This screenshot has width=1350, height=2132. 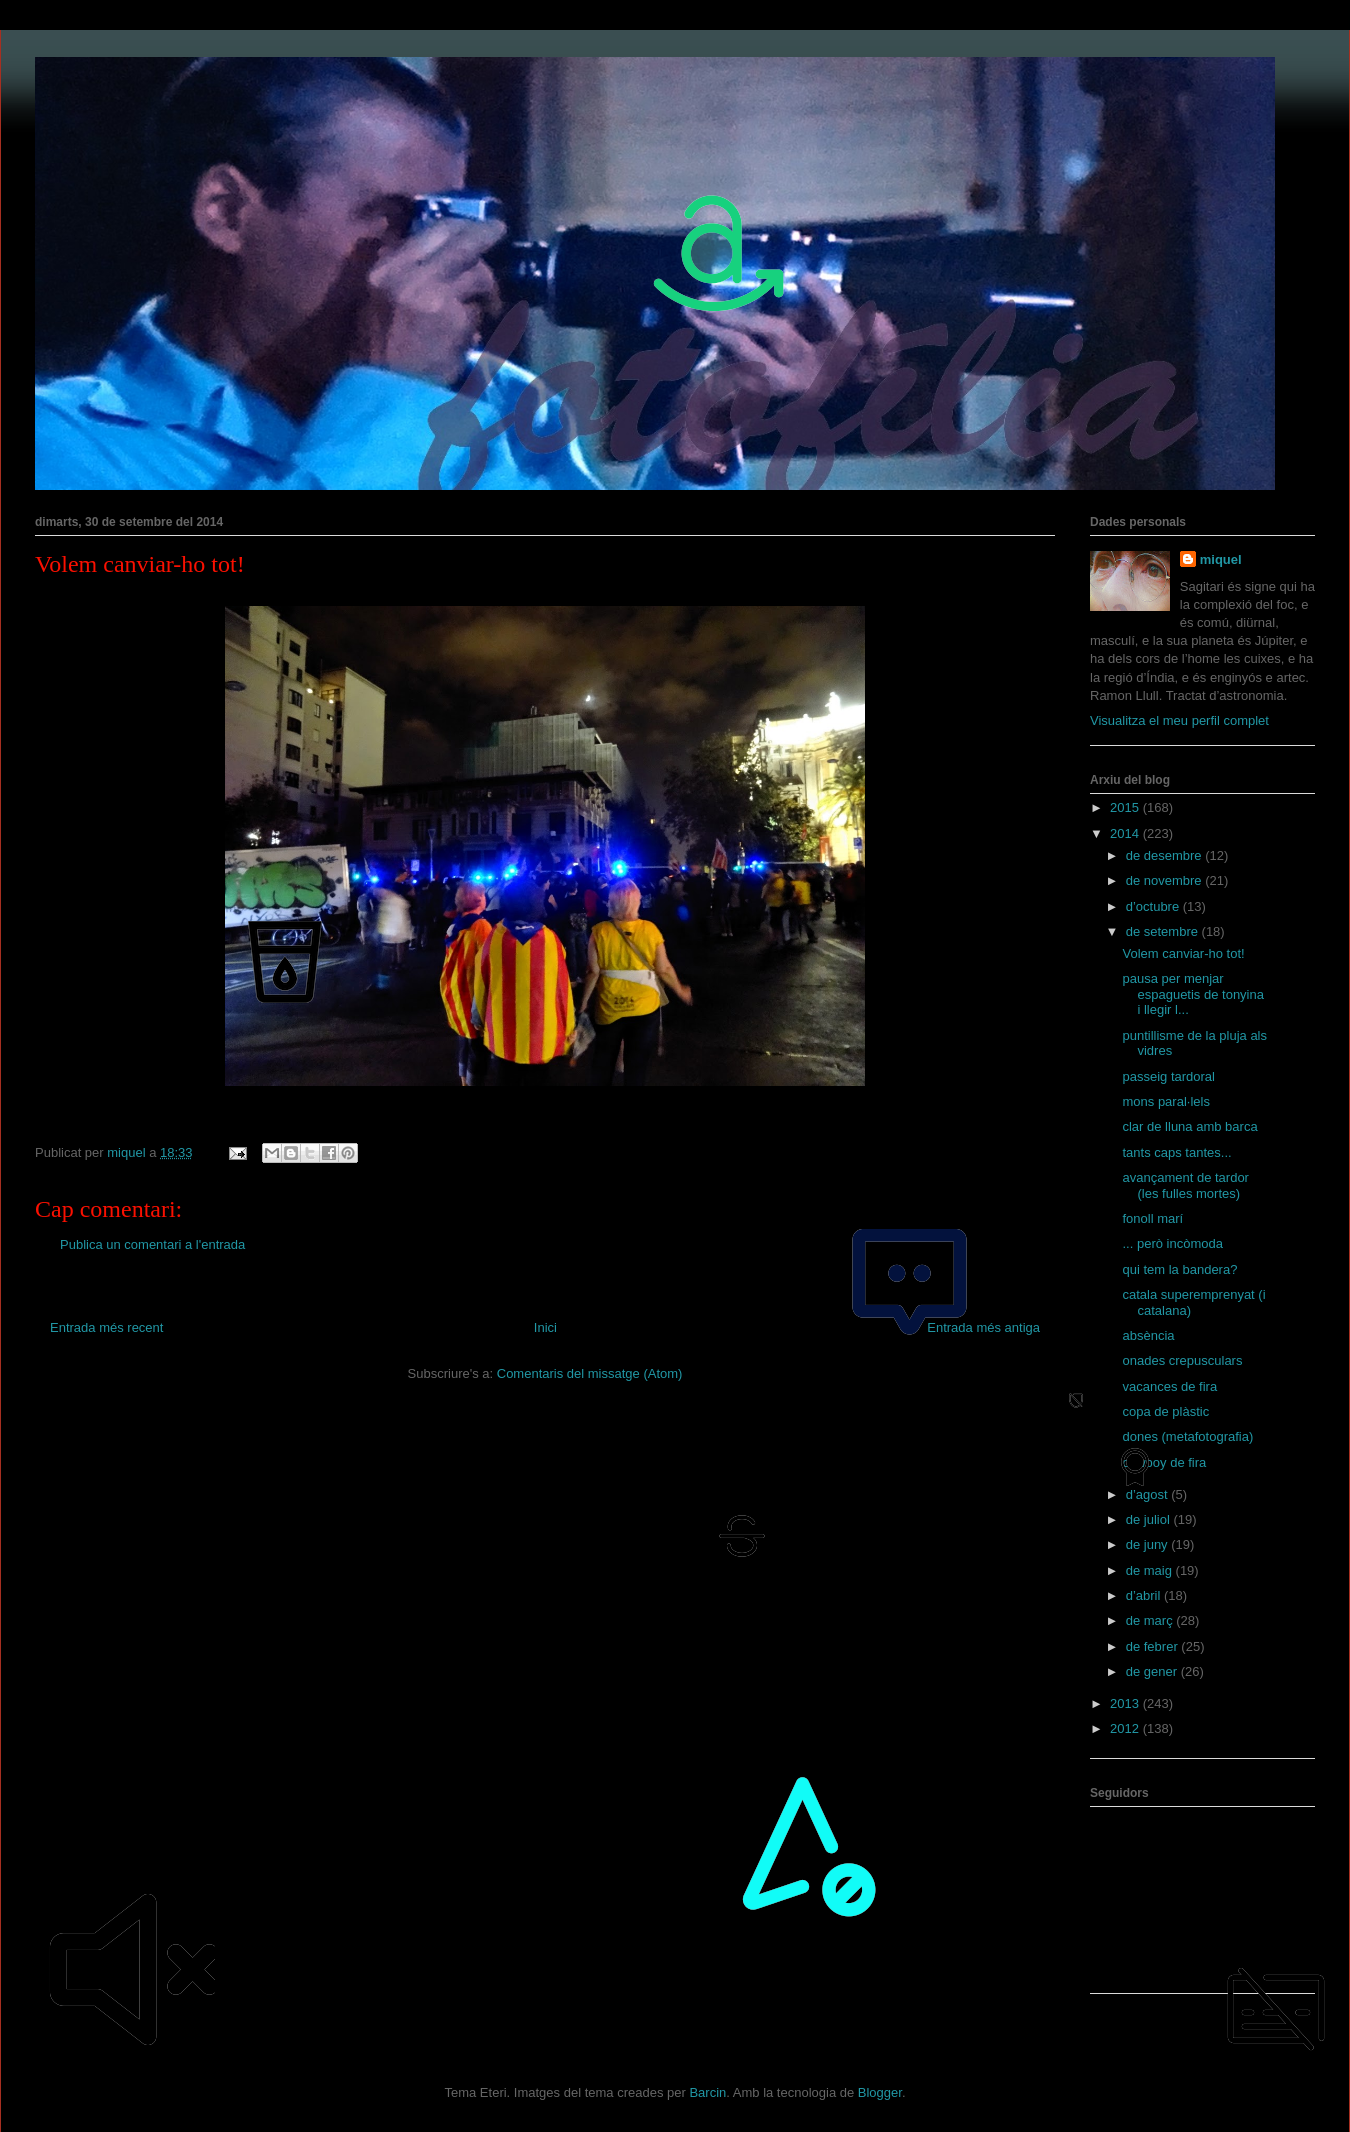 I want to click on open chat or messaging, so click(x=909, y=1277).